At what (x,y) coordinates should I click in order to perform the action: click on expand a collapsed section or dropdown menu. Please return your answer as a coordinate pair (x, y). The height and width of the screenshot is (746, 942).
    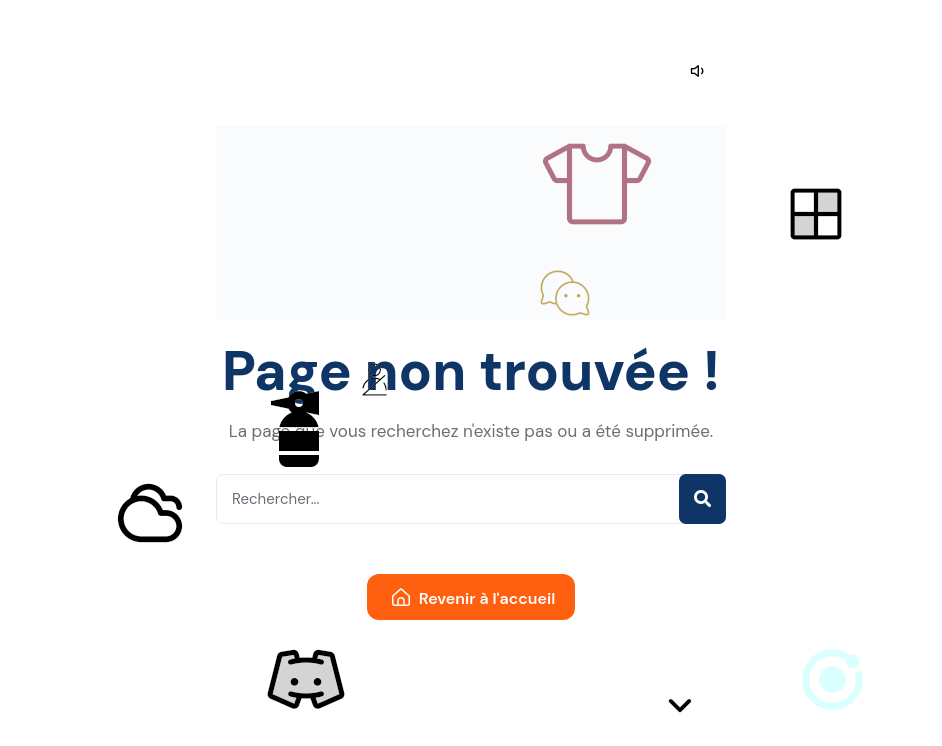
    Looking at the image, I should click on (680, 705).